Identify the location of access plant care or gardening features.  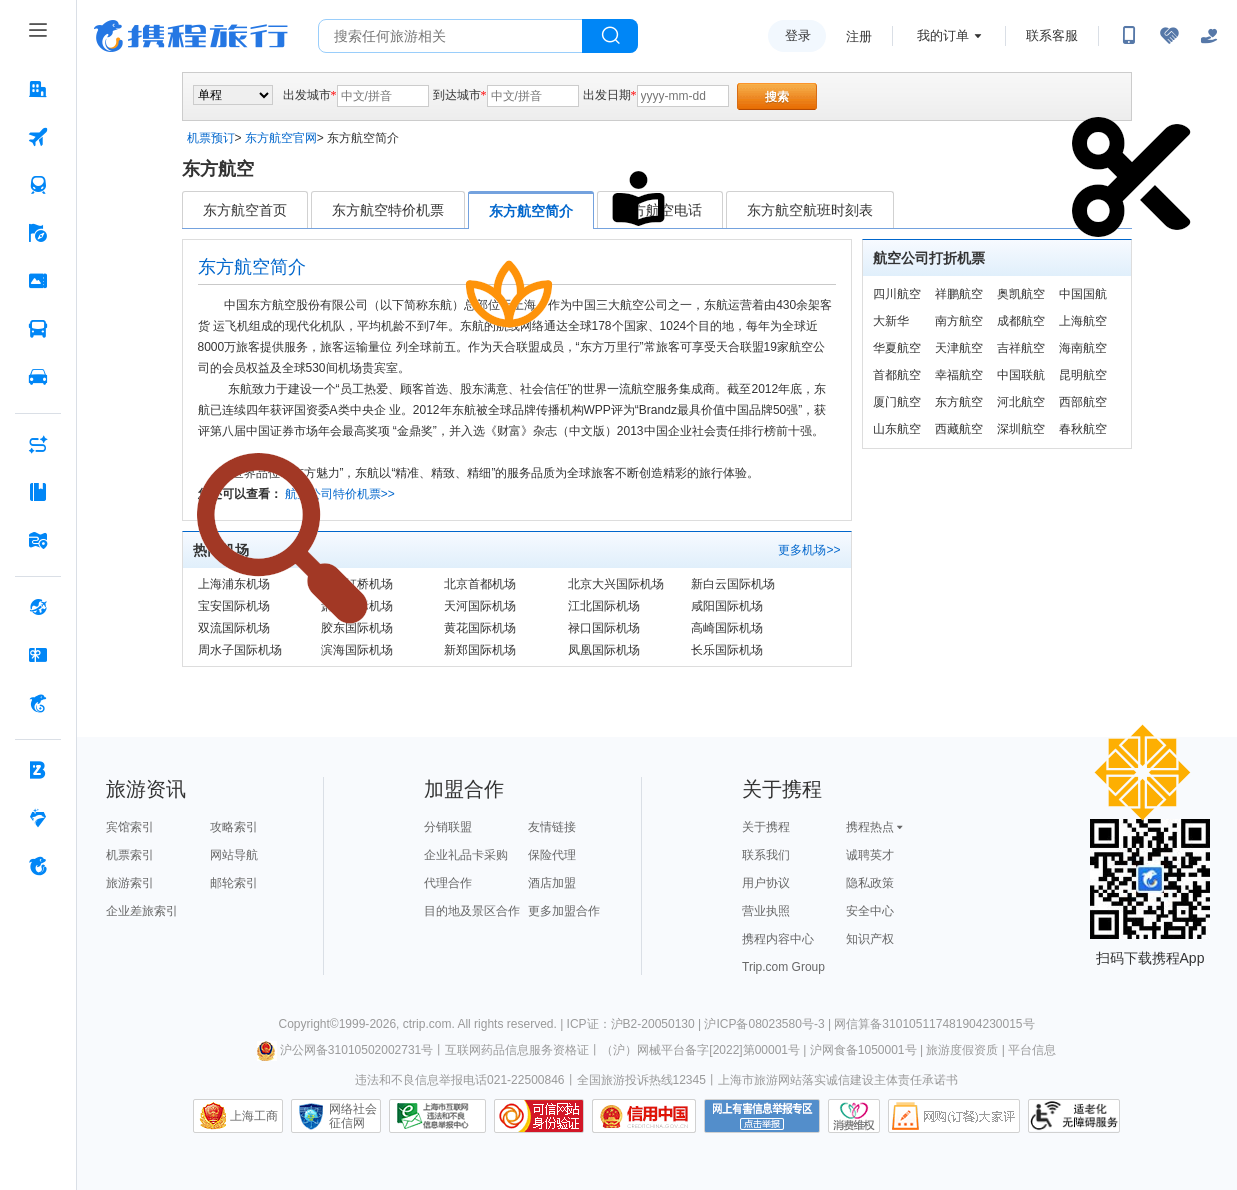
(509, 296).